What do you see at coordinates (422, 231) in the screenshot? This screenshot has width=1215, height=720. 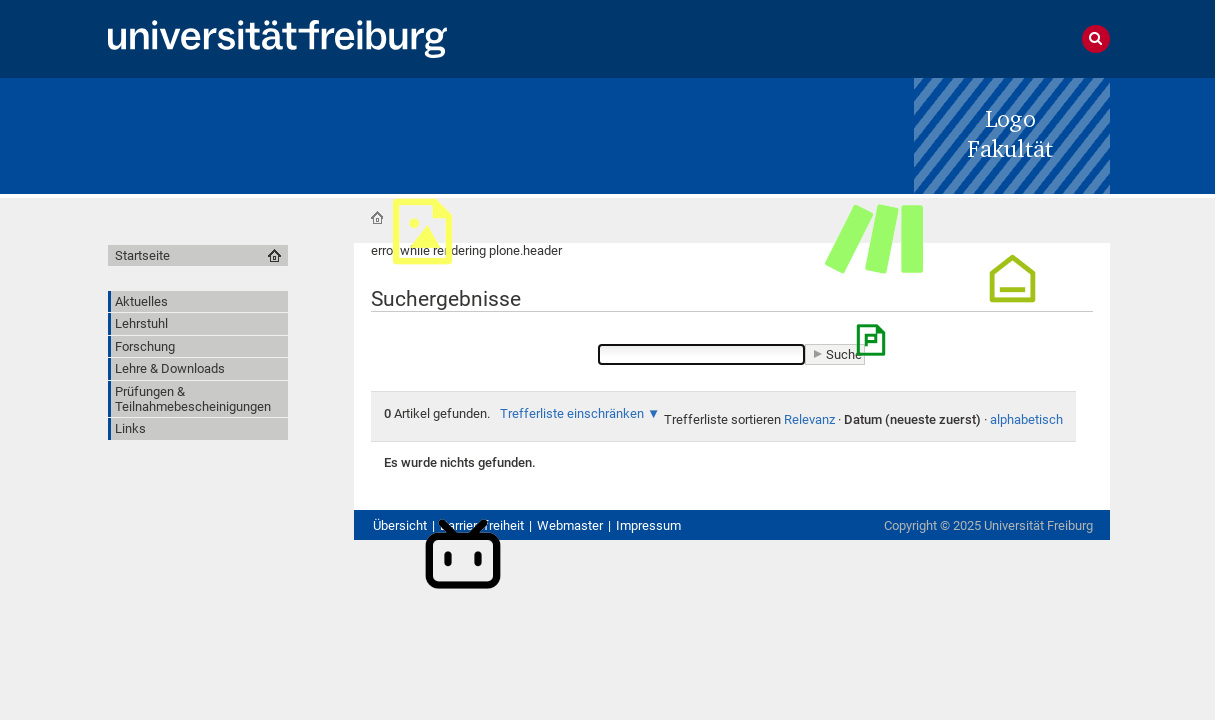 I see `view image file` at bounding box center [422, 231].